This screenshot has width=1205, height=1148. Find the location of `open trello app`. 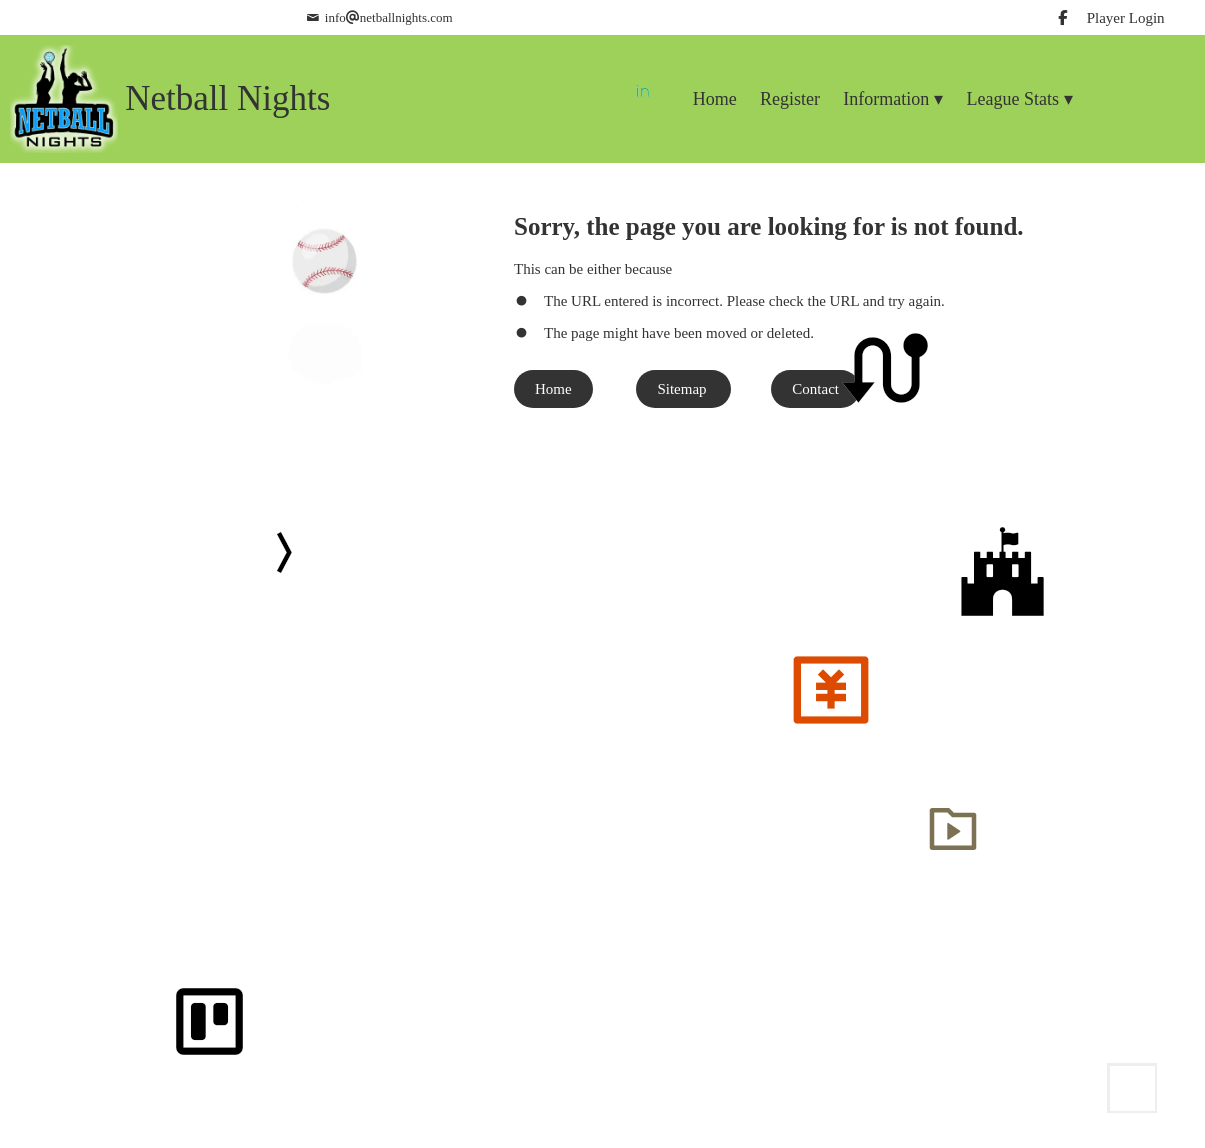

open trello app is located at coordinates (209, 1021).